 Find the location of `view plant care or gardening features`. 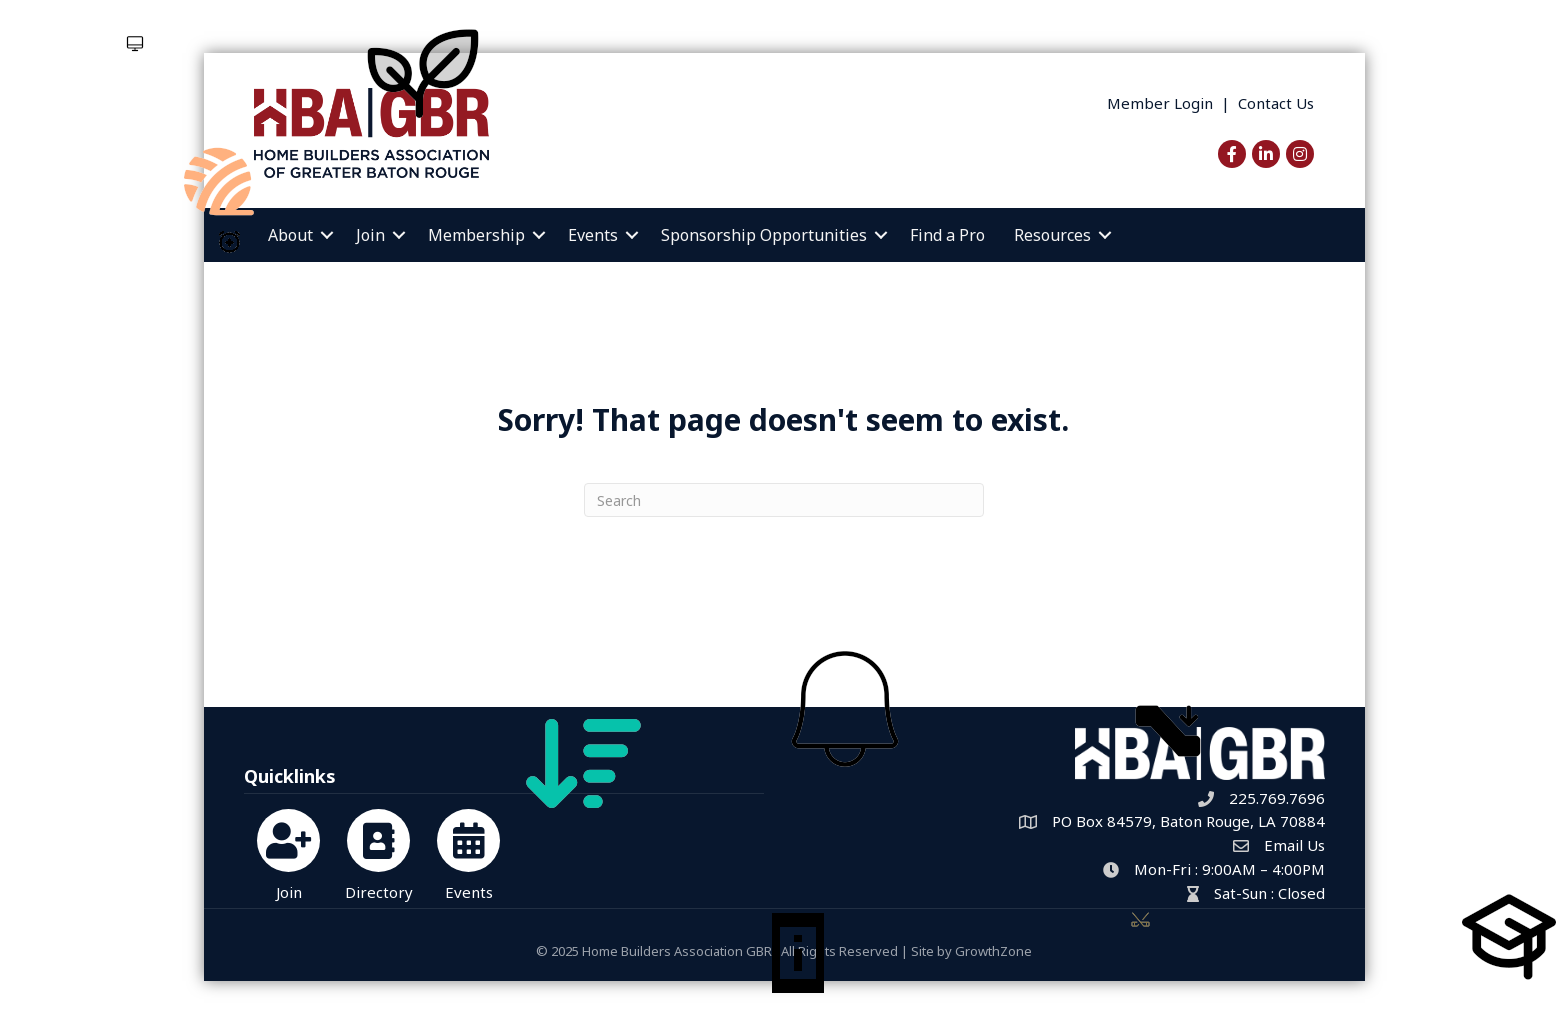

view plant care or gardening features is located at coordinates (423, 70).